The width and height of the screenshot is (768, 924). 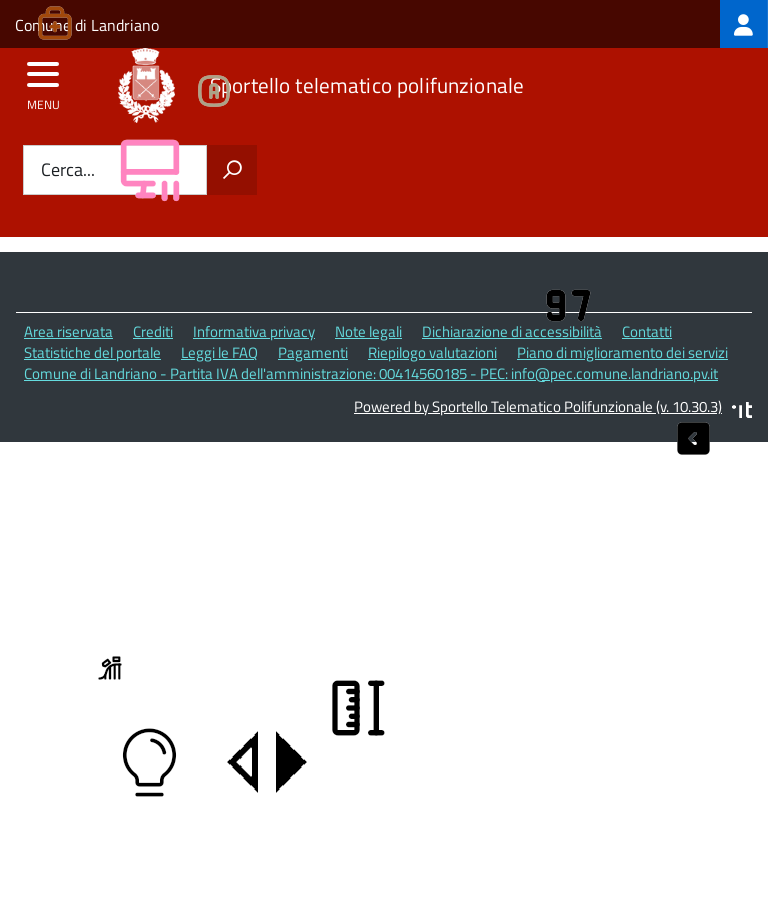 What do you see at coordinates (150, 169) in the screenshot?
I see `pause media playback on desktop display` at bounding box center [150, 169].